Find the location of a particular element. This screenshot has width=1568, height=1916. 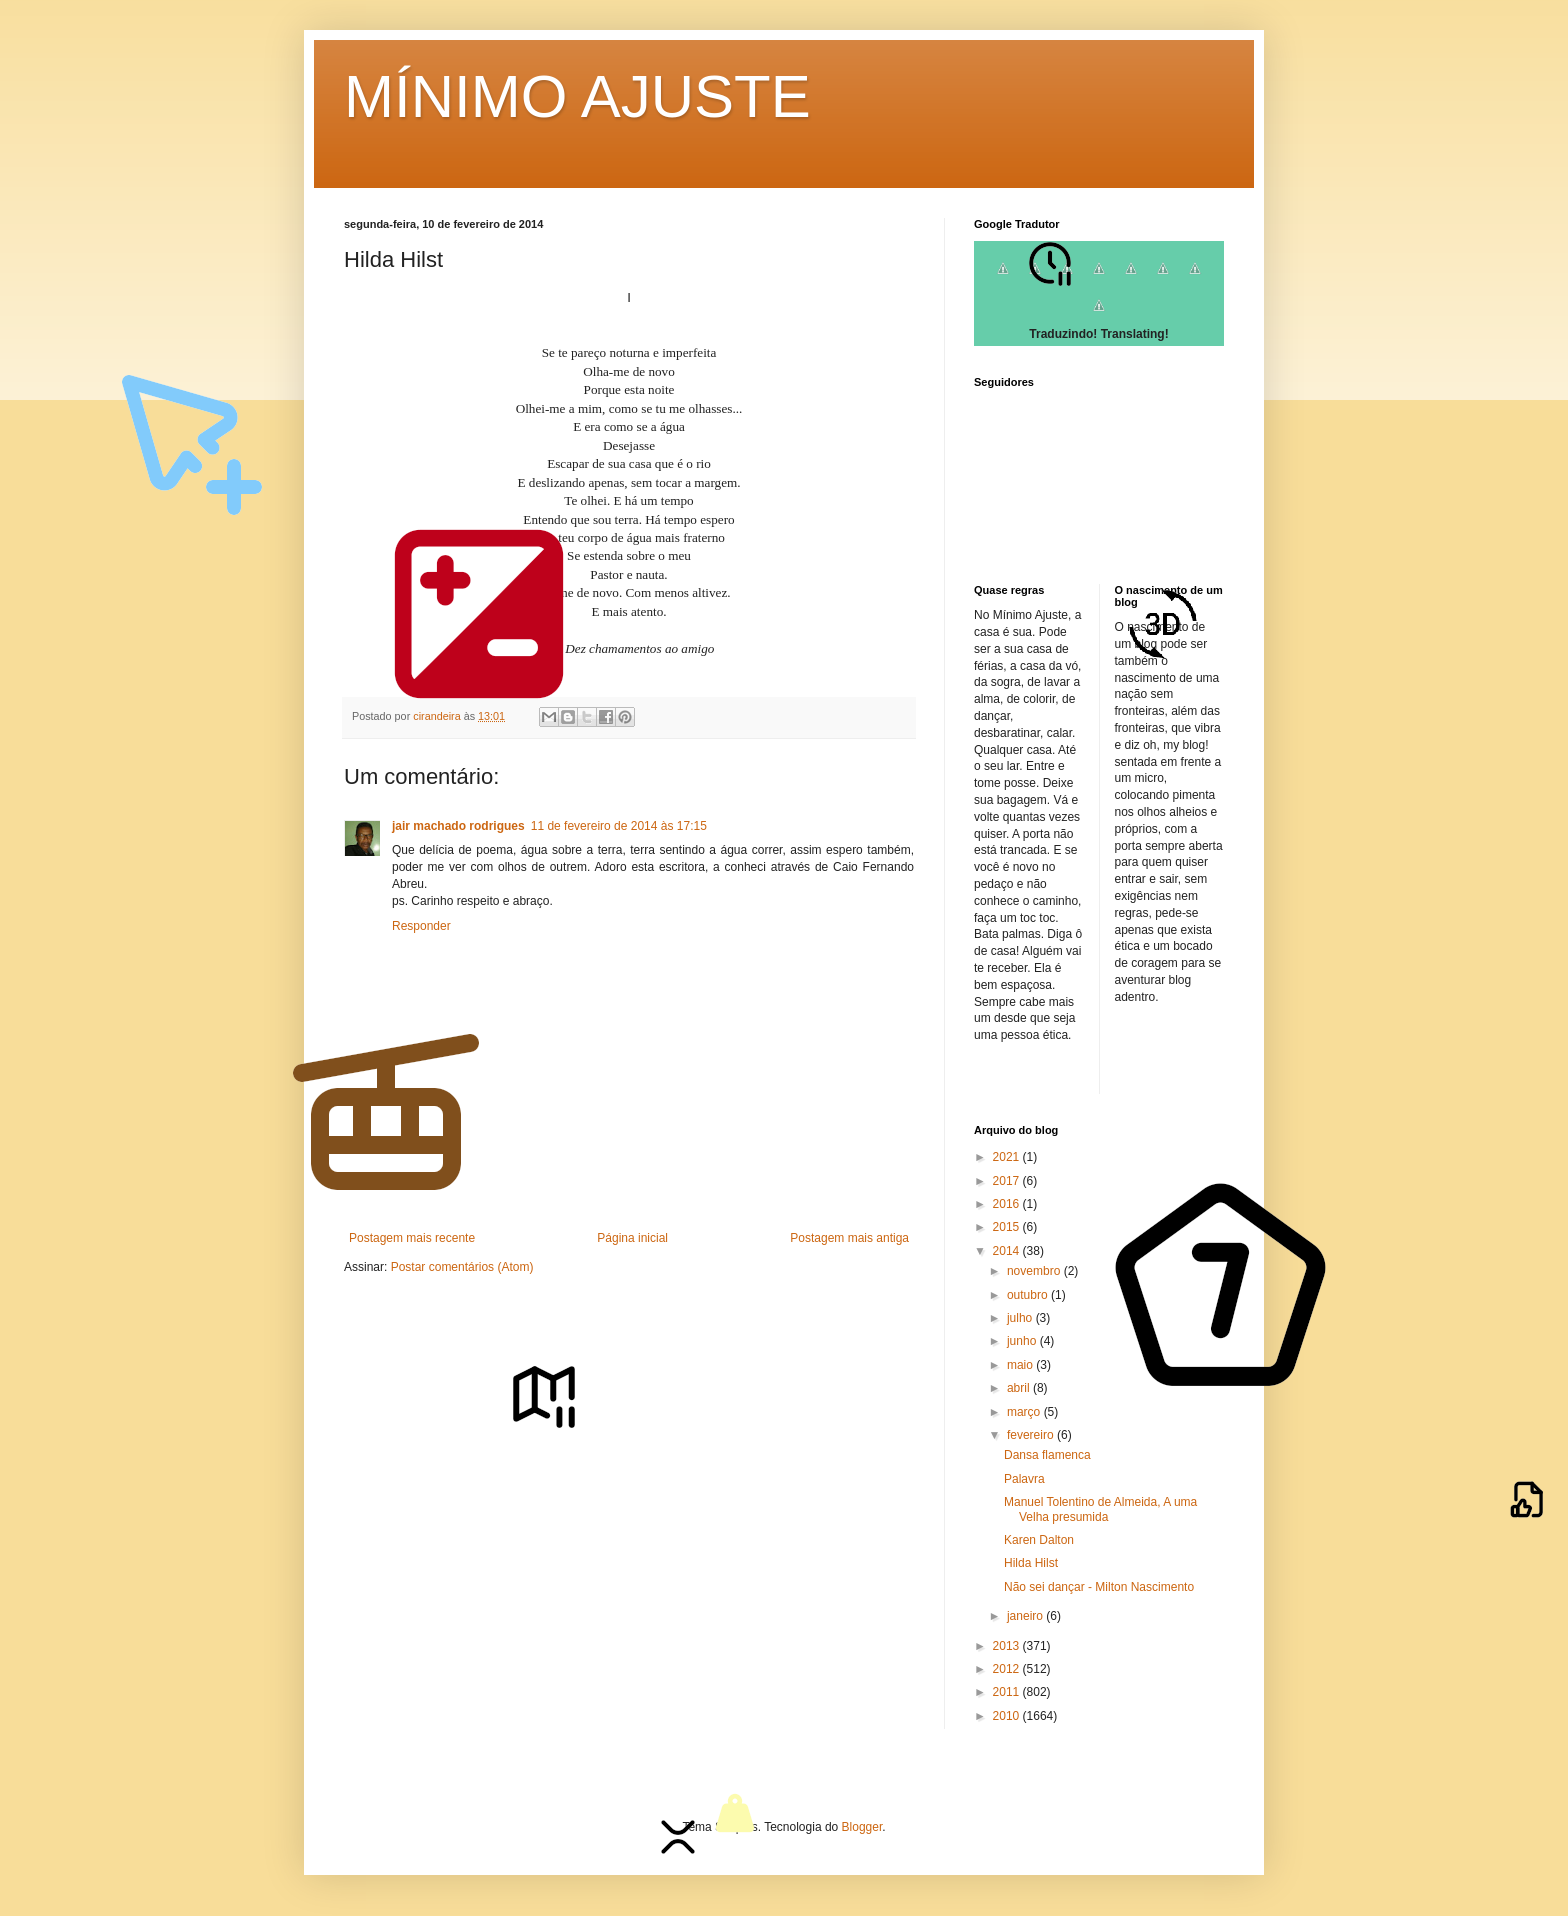

pause map navigation or tracking is located at coordinates (544, 1394).